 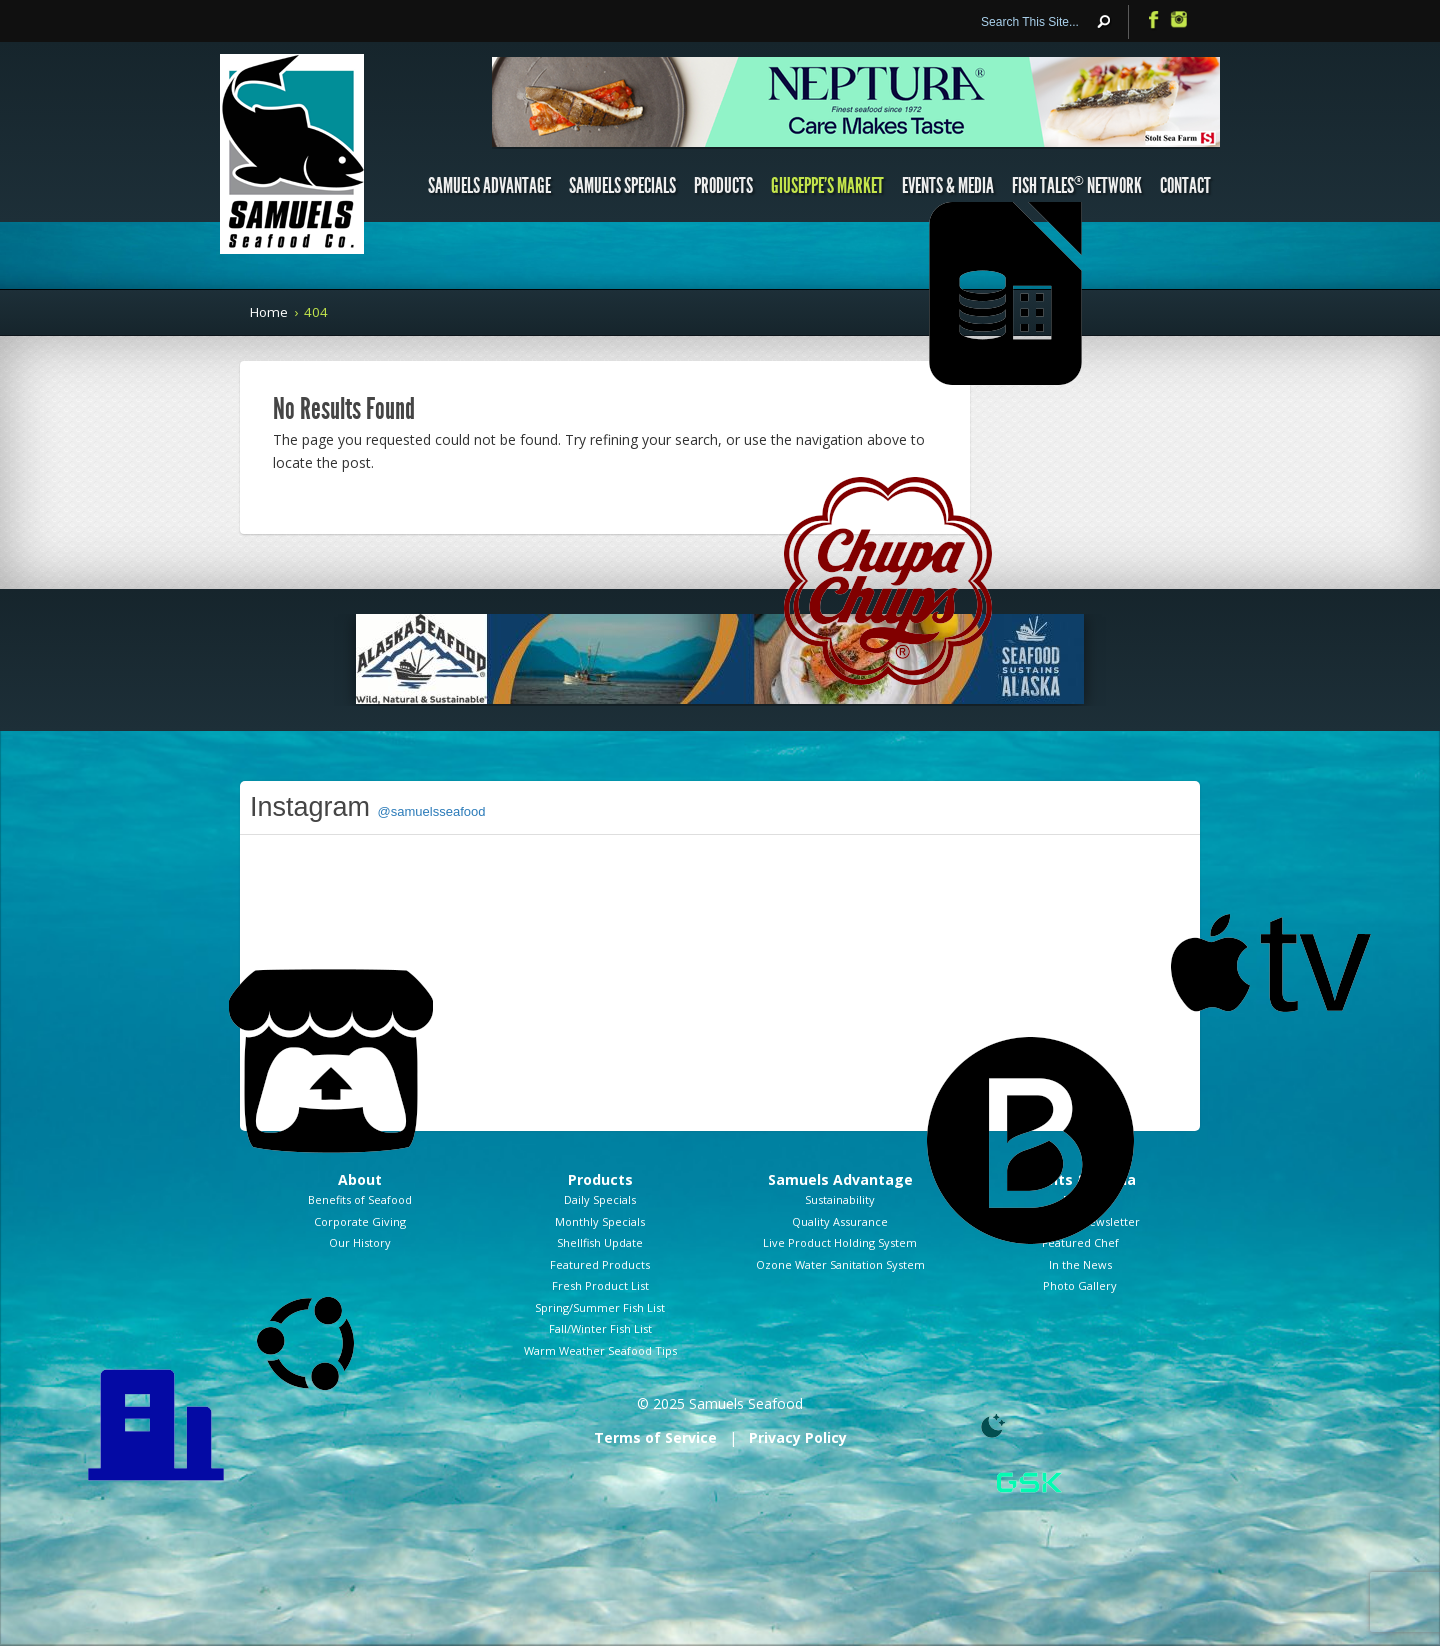 What do you see at coordinates (156, 1425) in the screenshot?
I see `view building or office location` at bounding box center [156, 1425].